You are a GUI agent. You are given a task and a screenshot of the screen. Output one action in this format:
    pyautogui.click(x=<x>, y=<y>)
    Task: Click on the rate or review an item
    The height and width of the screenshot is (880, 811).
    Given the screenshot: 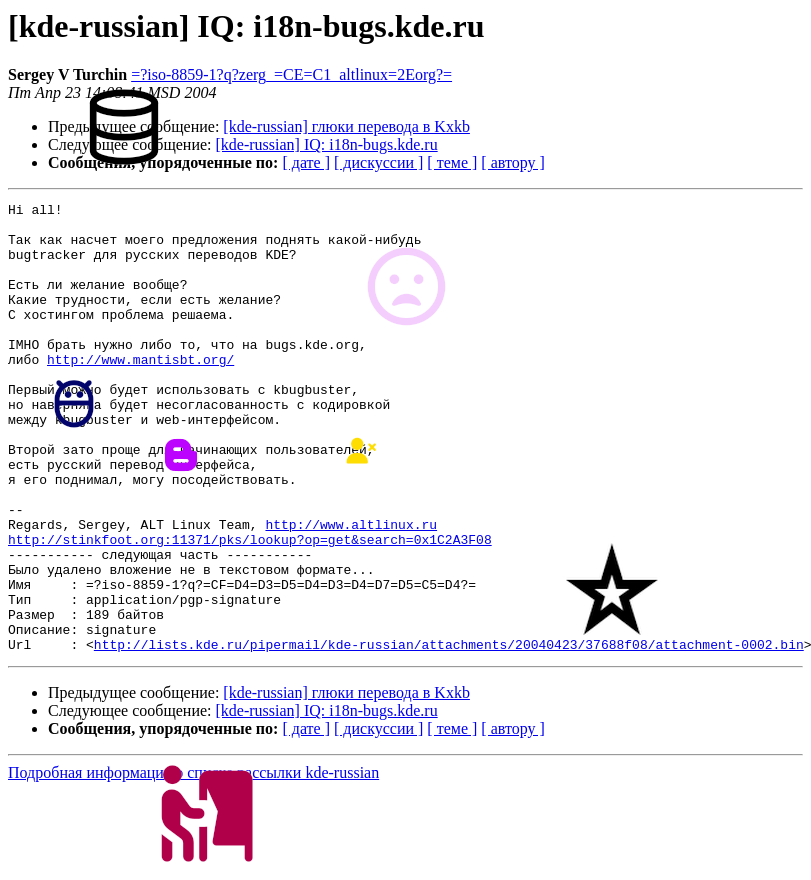 What is the action you would take?
    pyautogui.click(x=612, y=589)
    